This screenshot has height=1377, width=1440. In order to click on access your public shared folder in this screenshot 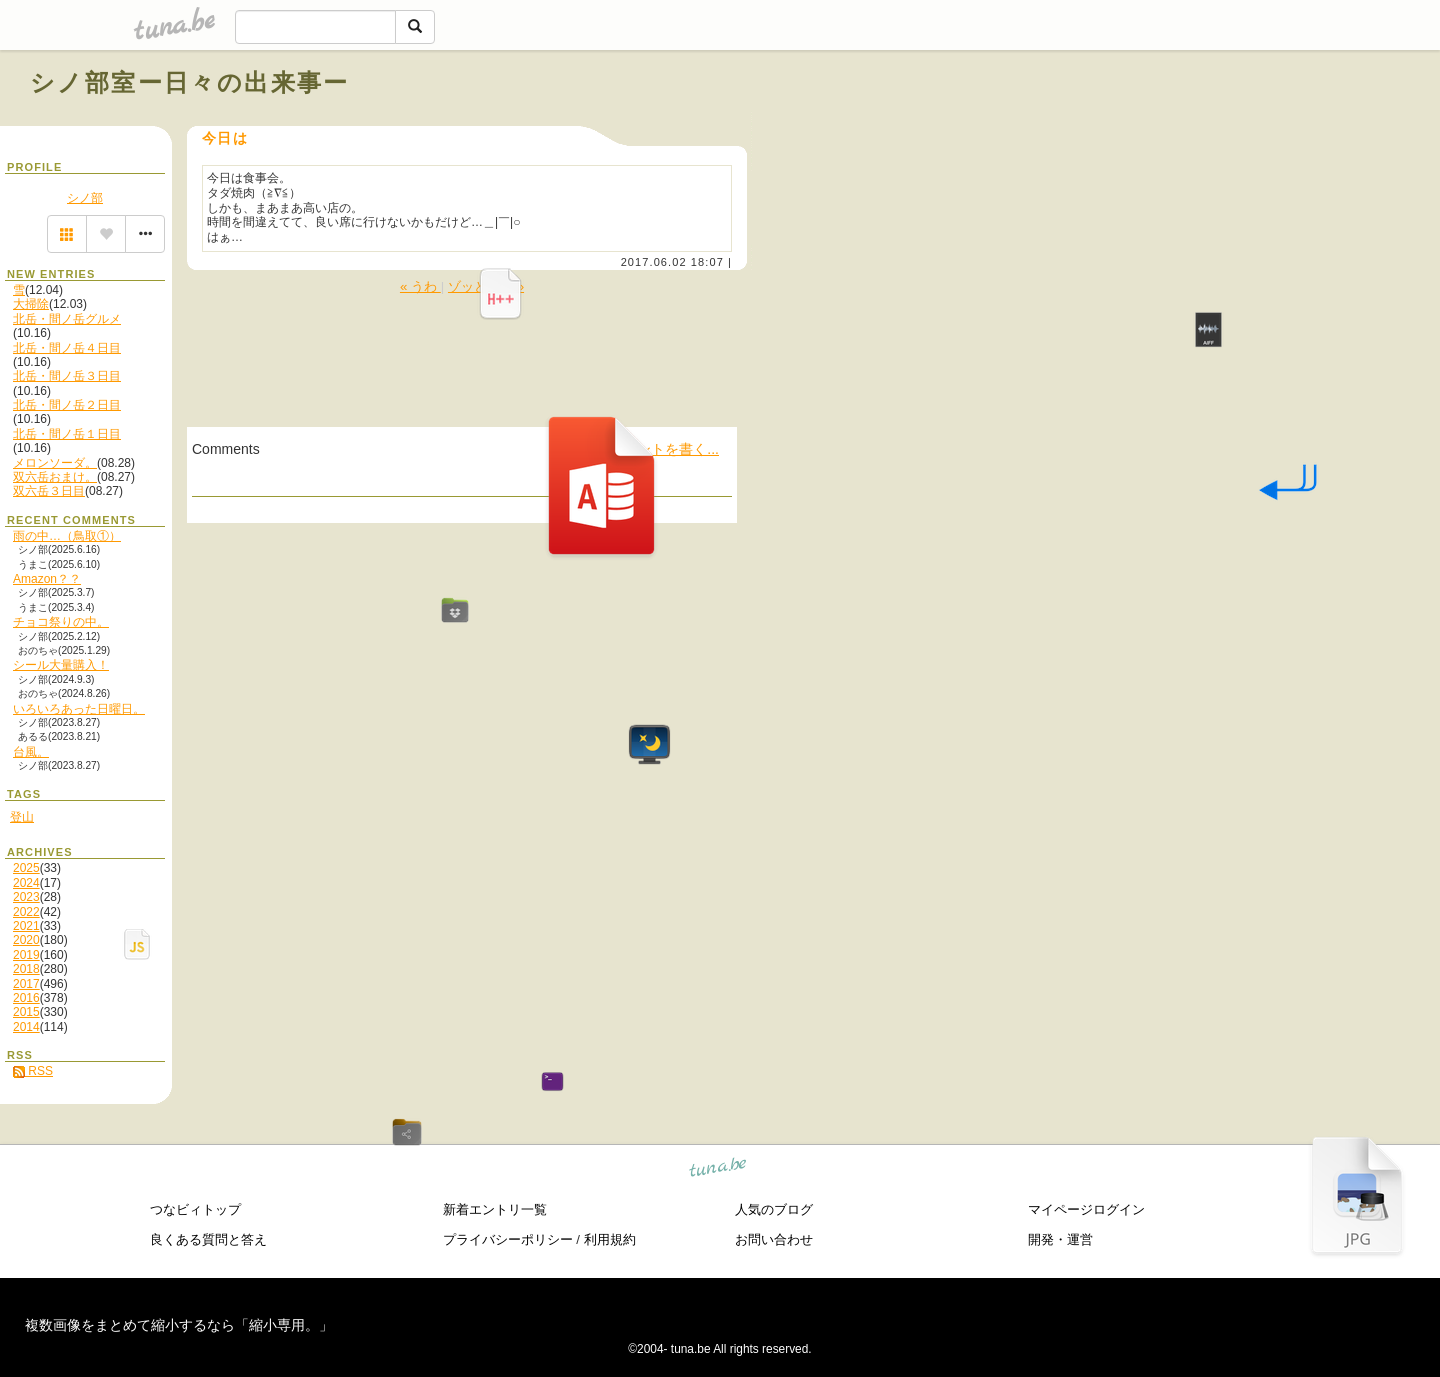, I will do `click(407, 1132)`.